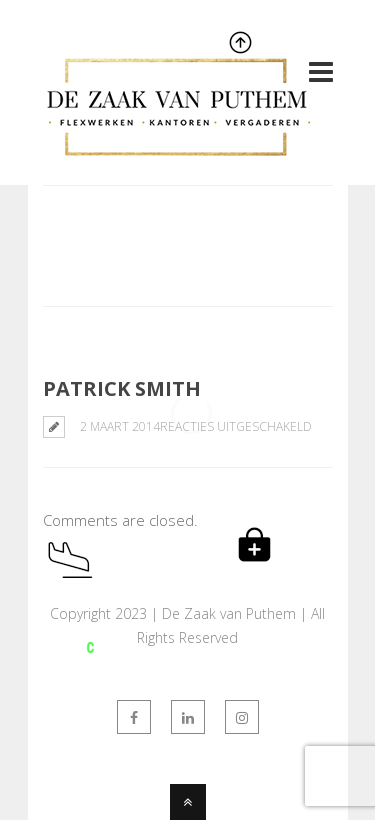 The height and width of the screenshot is (820, 375). I want to click on scroll to top of page, so click(240, 42).